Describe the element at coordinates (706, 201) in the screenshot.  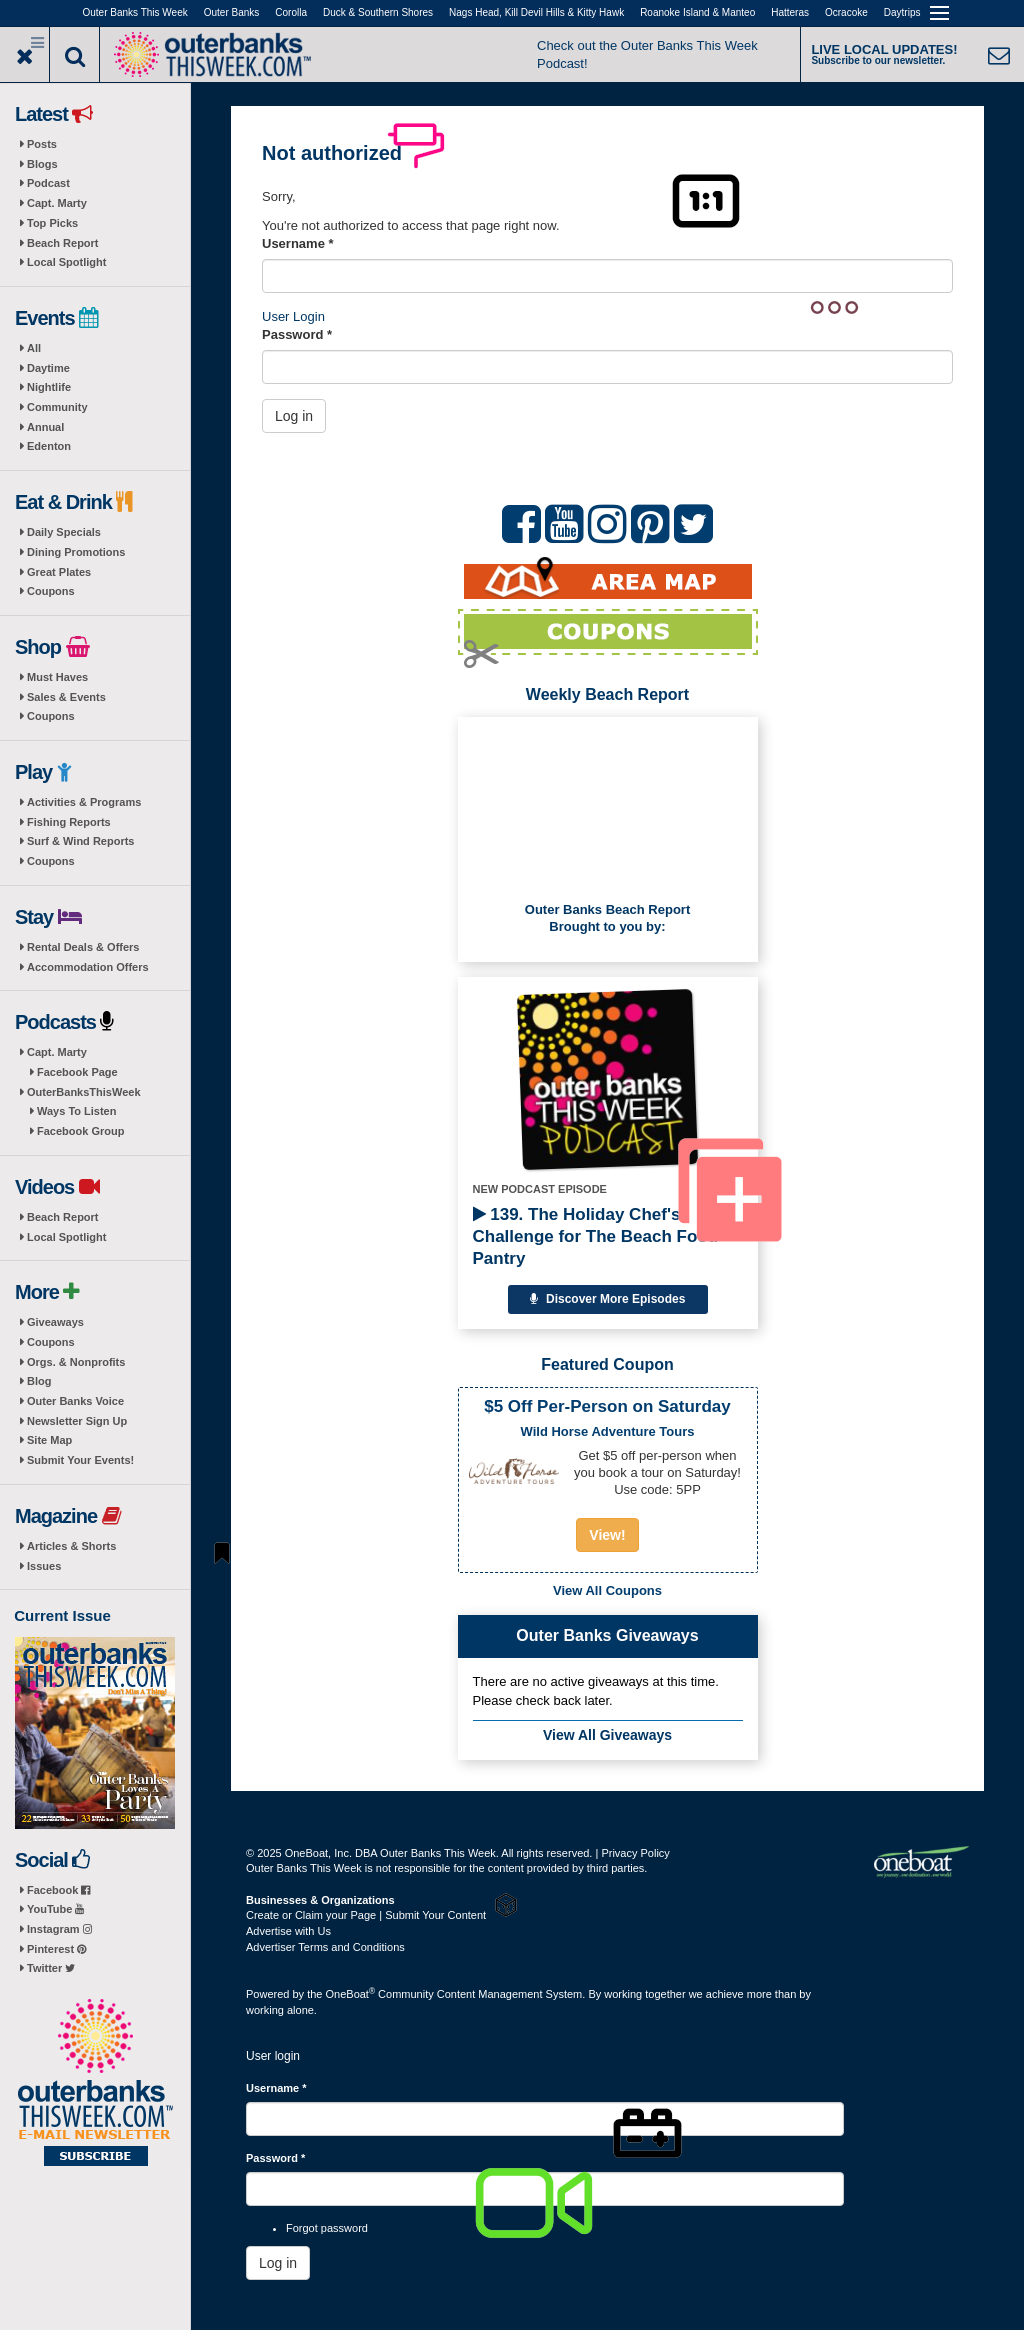
I see `indicates a one-to-one relationship in database or data modeling` at that location.